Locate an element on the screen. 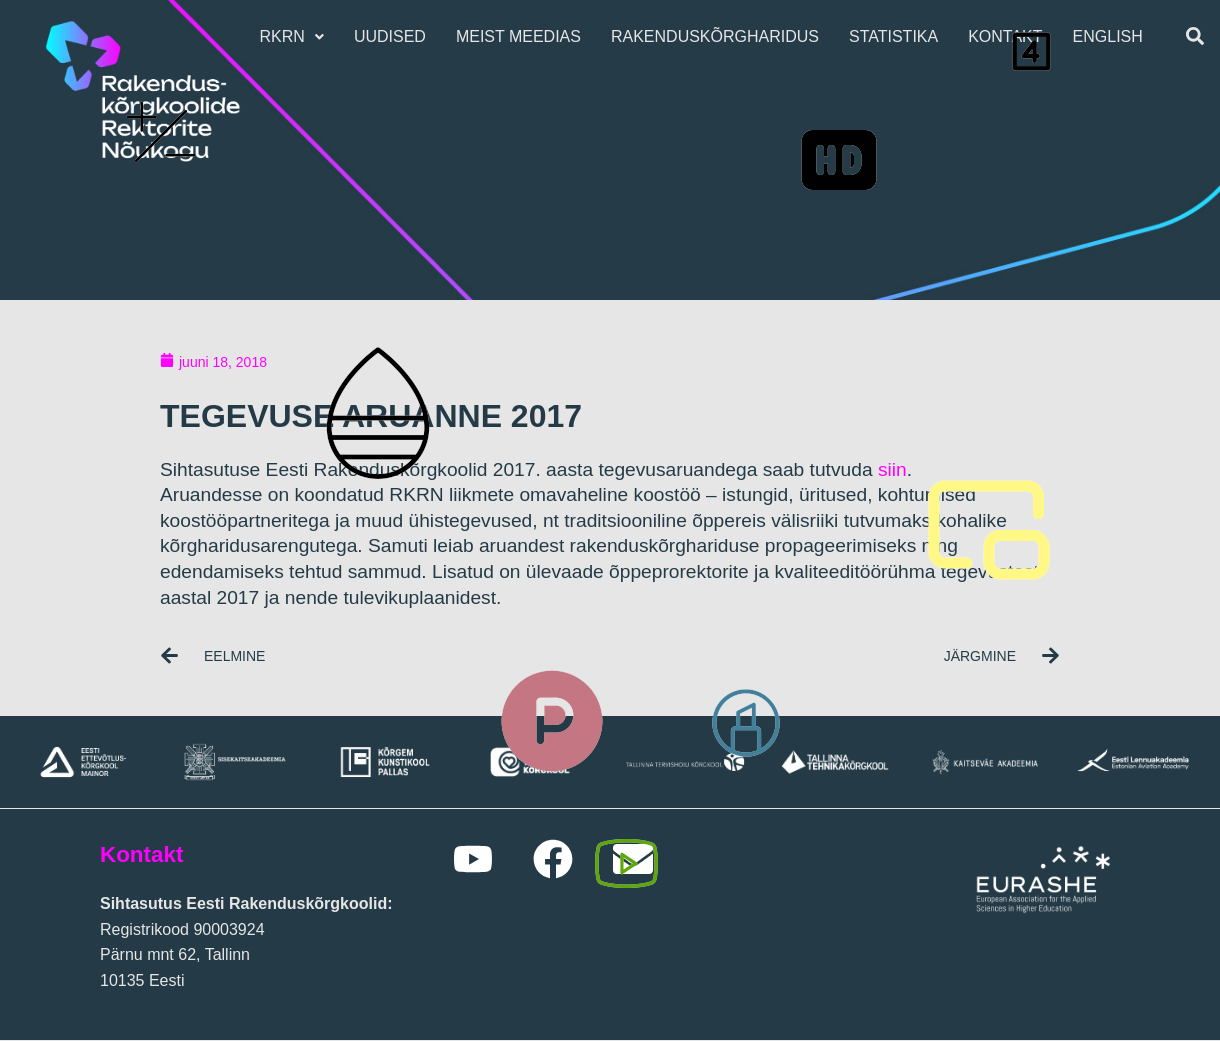 The height and width of the screenshot is (1041, 1220). activate highlighter tool is located at coordinates (746, 723).